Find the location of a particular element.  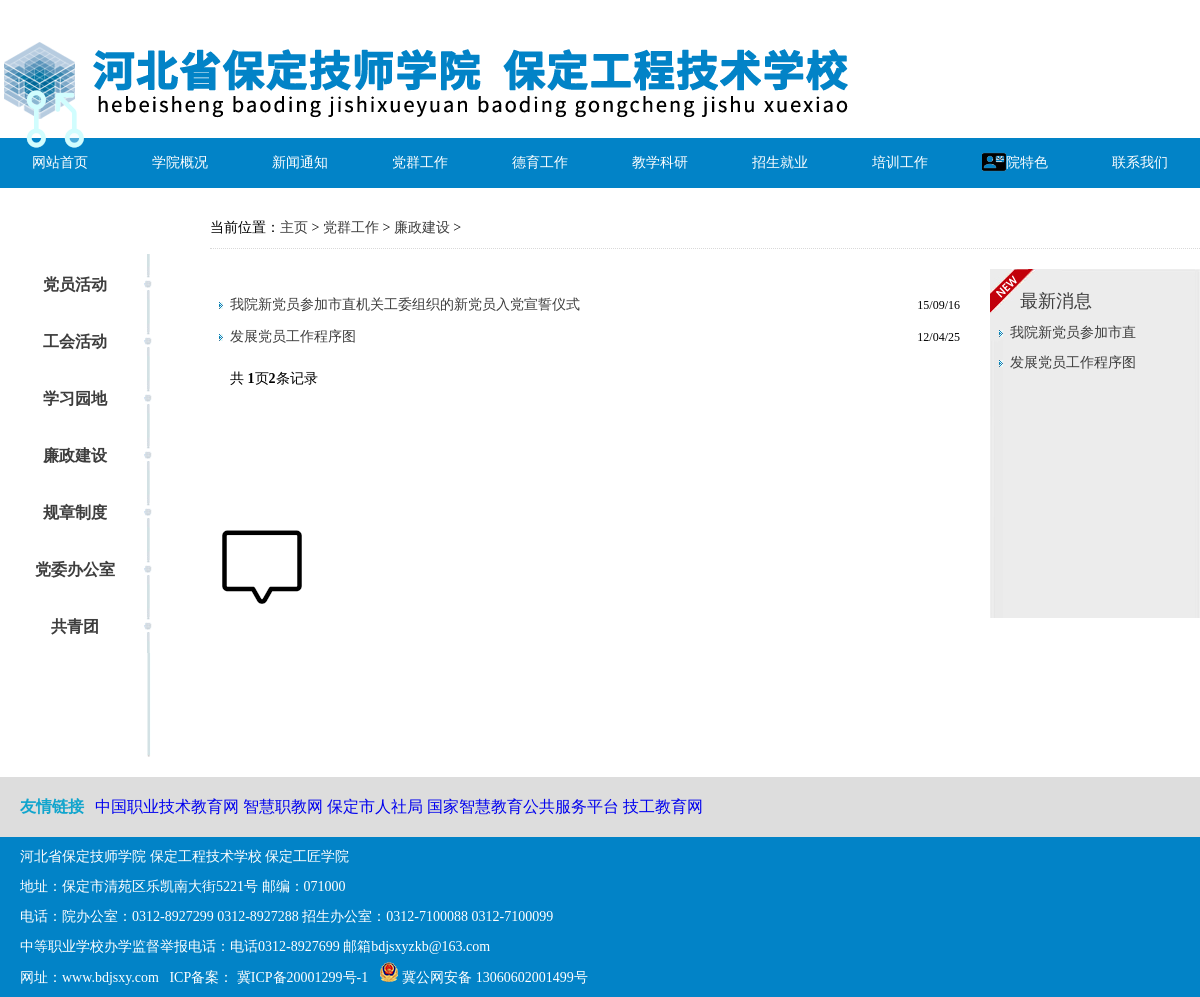

view contact email information is located at coordinates (994, 162).